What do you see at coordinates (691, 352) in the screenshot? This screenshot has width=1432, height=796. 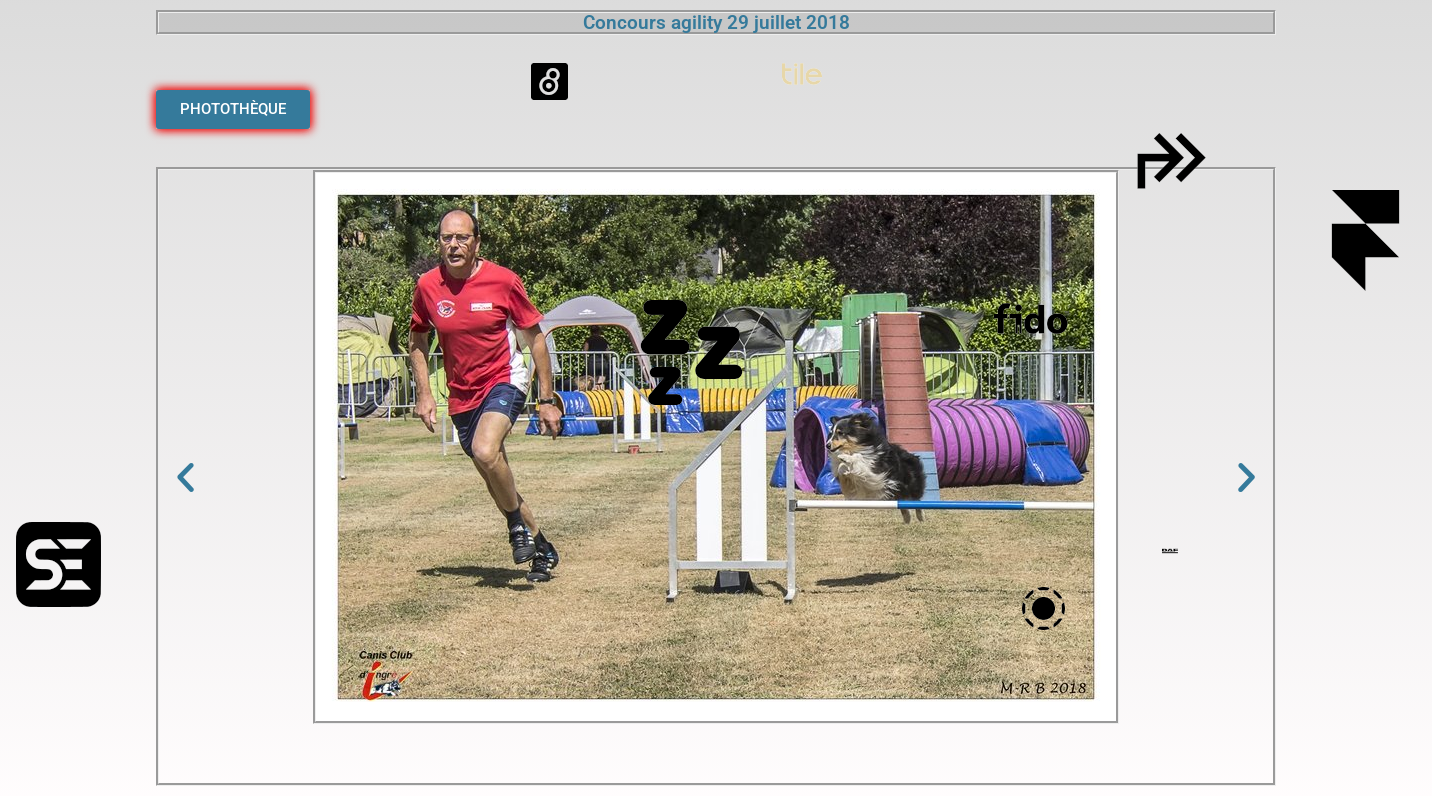 I see `LazyVim neovim configuration logo` at bounding box center [691, 352].